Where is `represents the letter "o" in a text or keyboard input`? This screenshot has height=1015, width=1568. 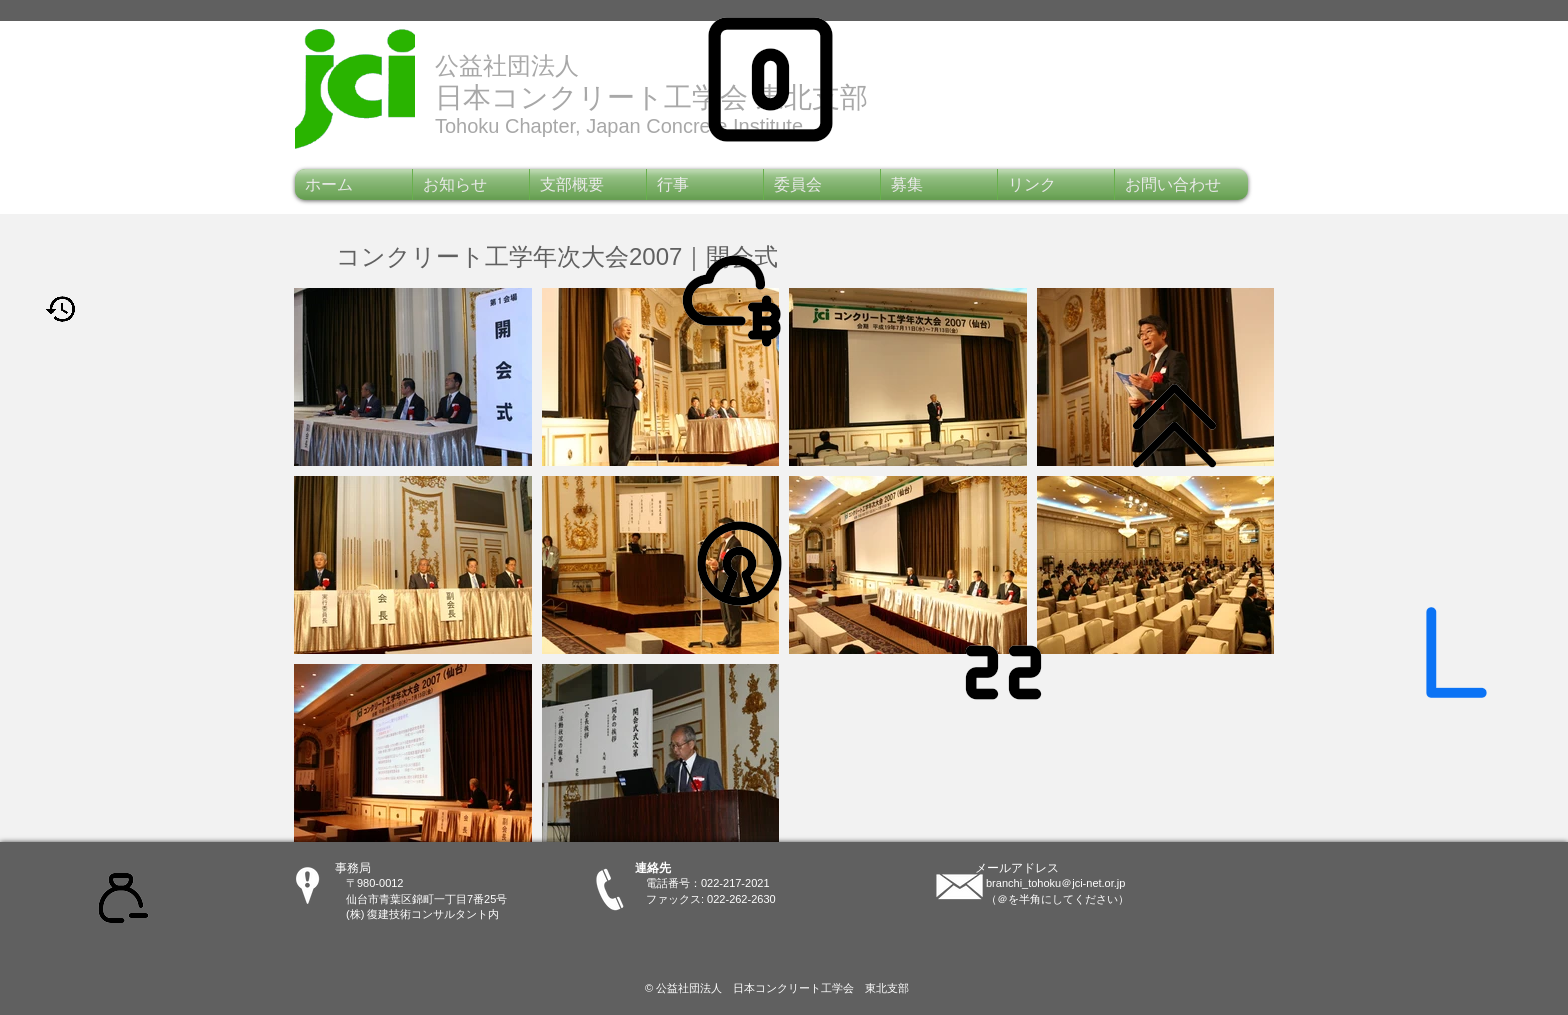 represents the letter "o" in a text or keyboard input is located at coordinates (770, 79).